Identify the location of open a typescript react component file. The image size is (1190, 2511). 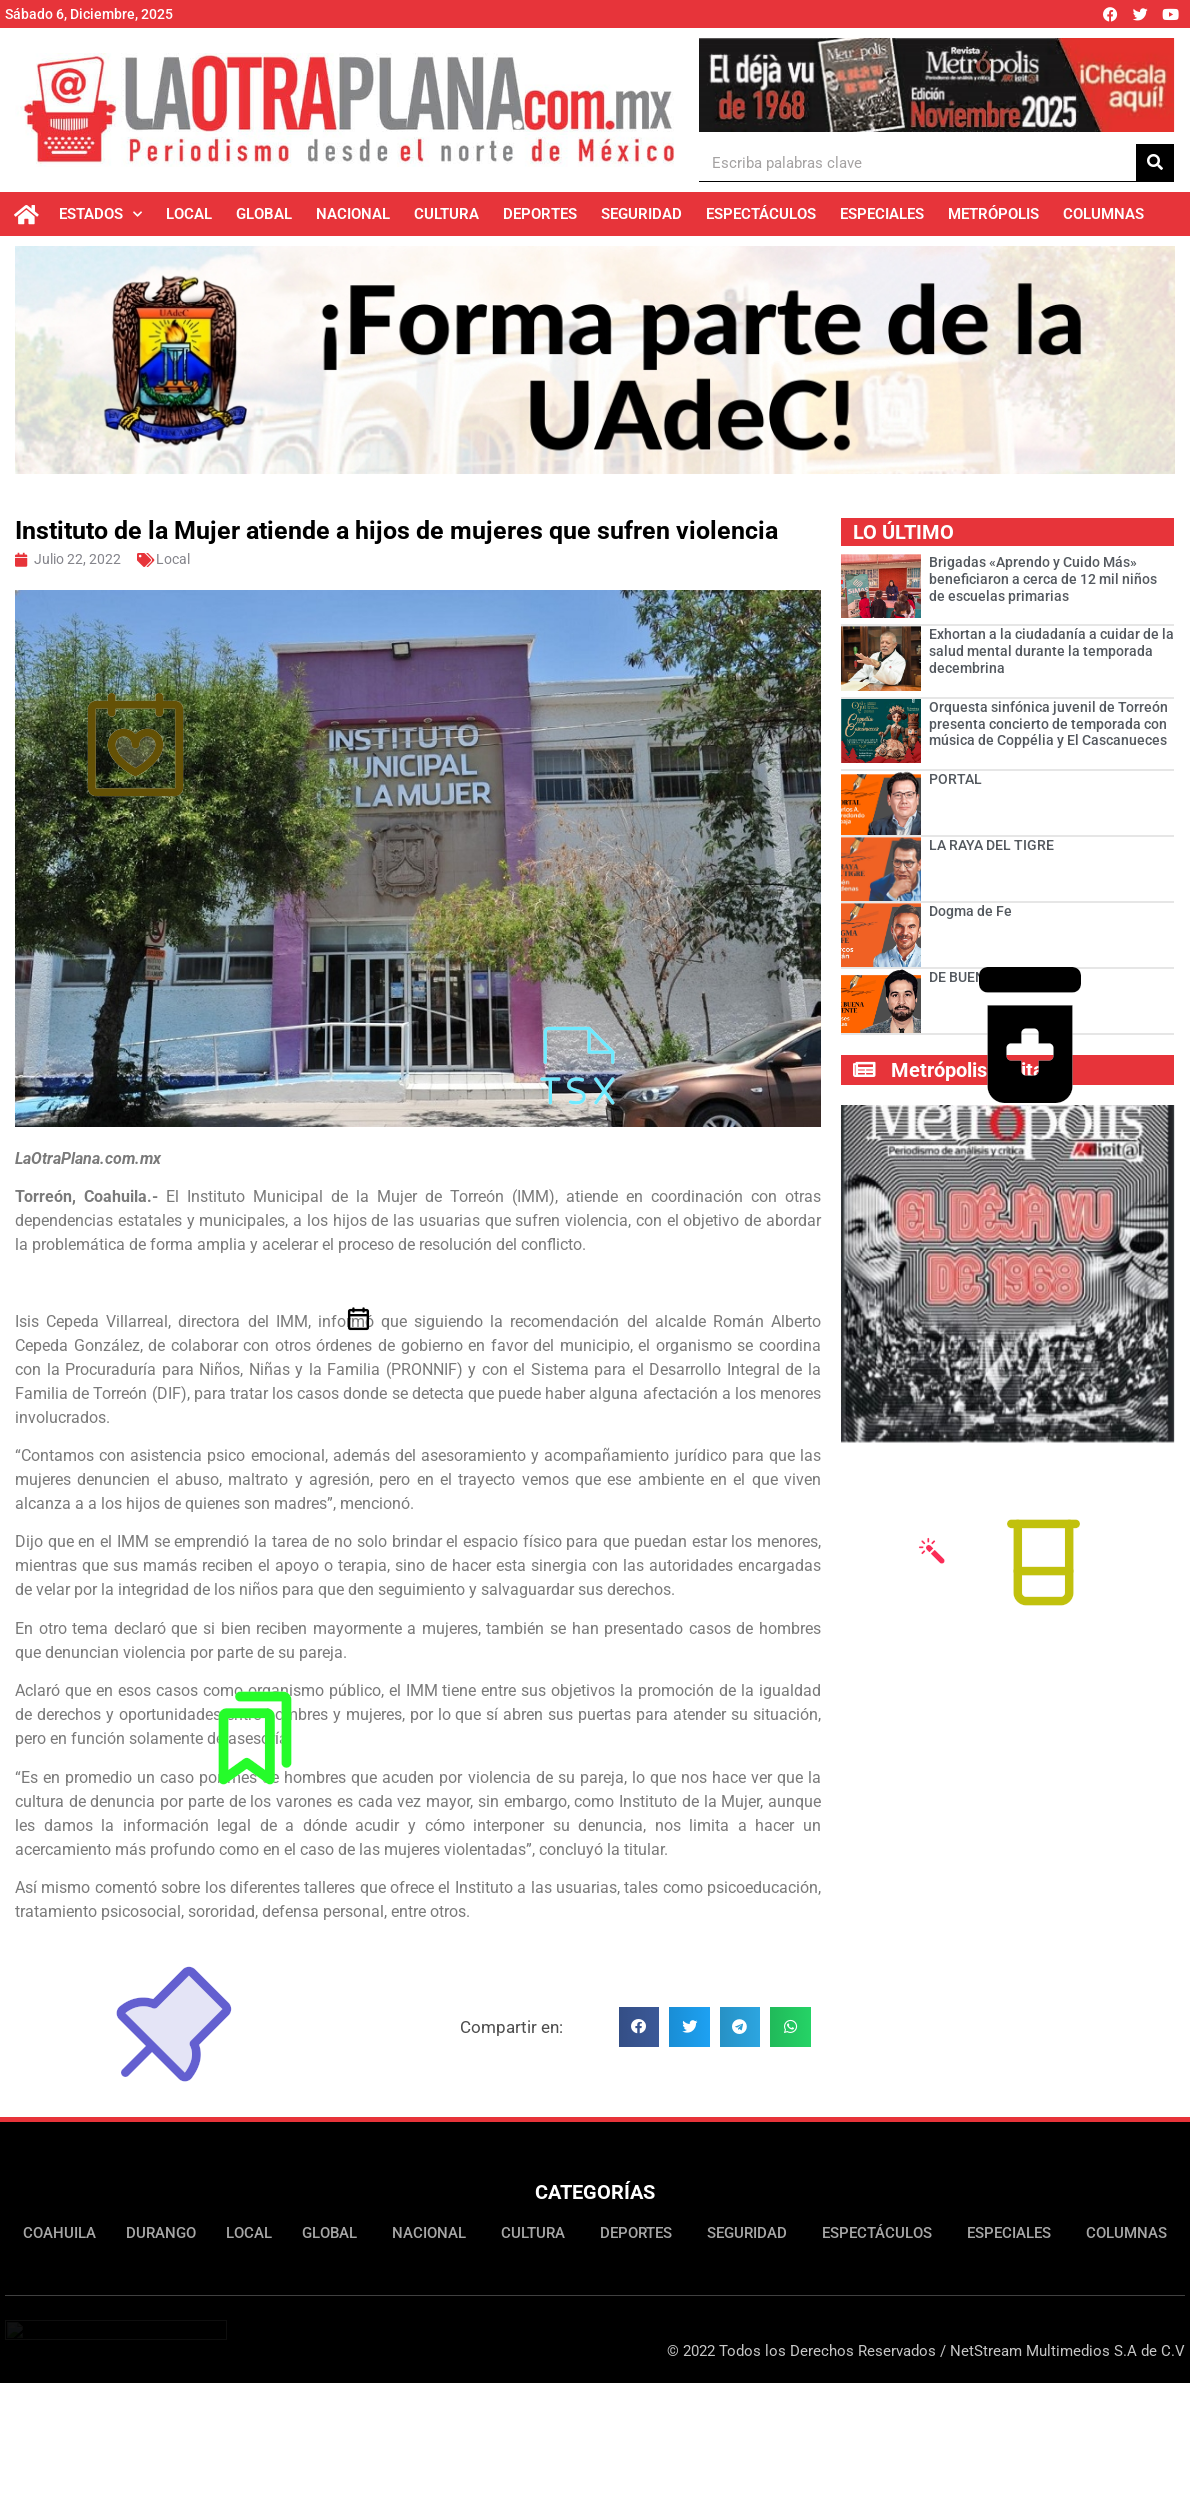
(579, 1069).